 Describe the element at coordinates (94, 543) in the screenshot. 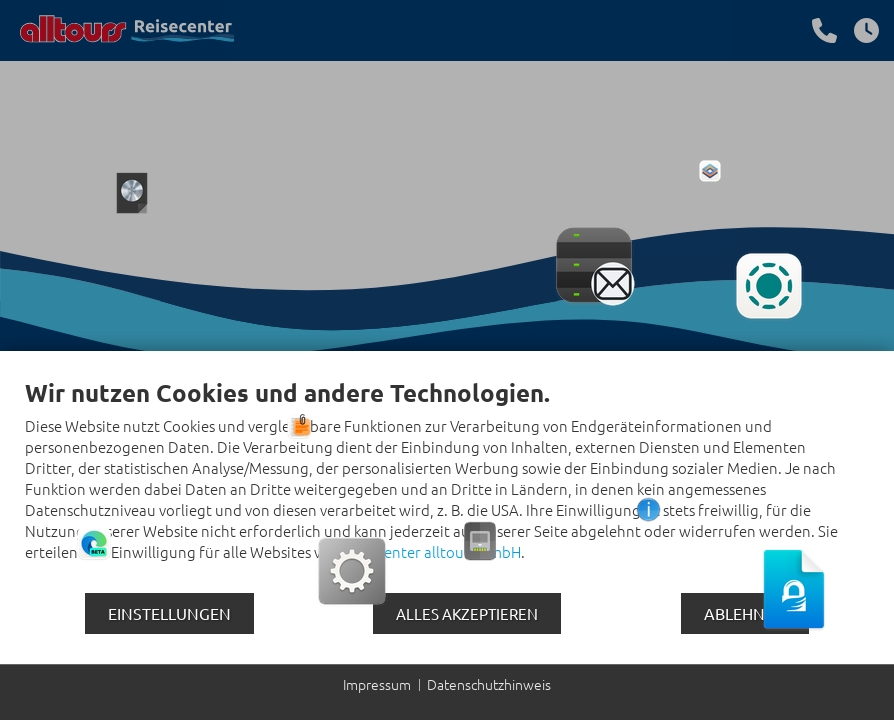

I see `open microsoft edge beta browser` at that location.